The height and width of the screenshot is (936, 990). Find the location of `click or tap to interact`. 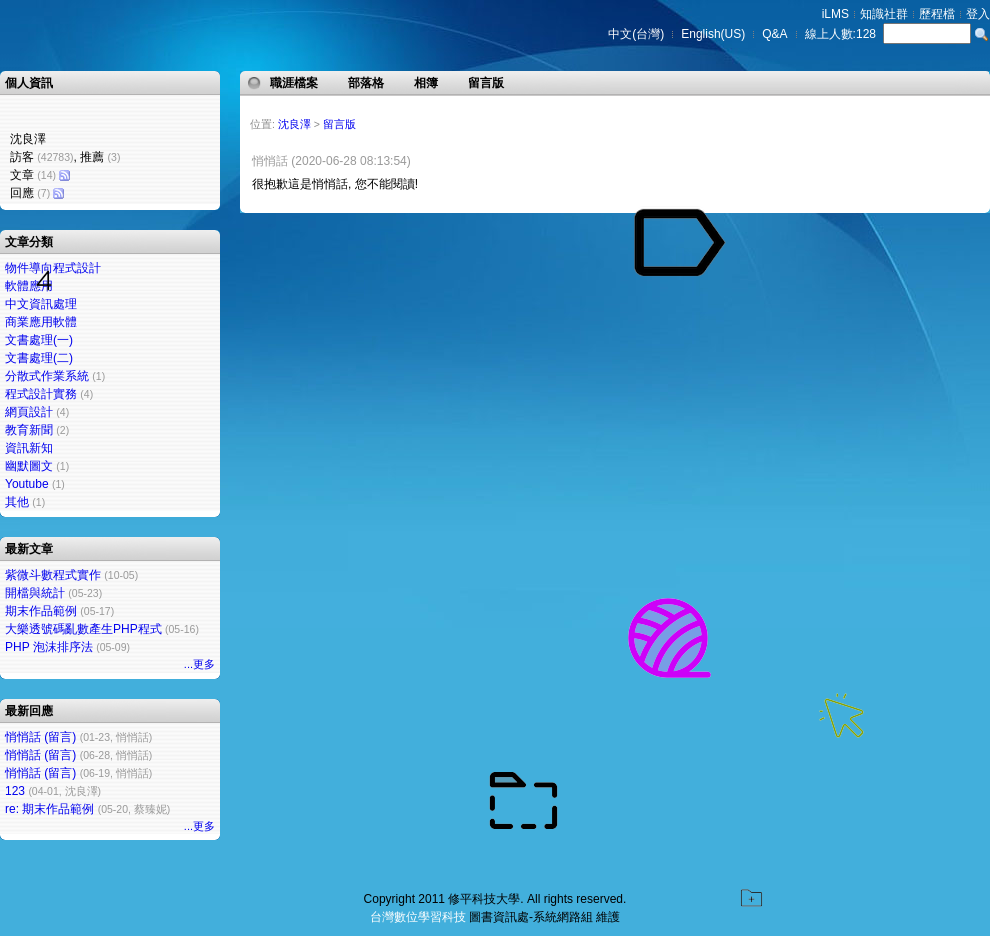

click or tap to interact is located at coordinates (844, 718).